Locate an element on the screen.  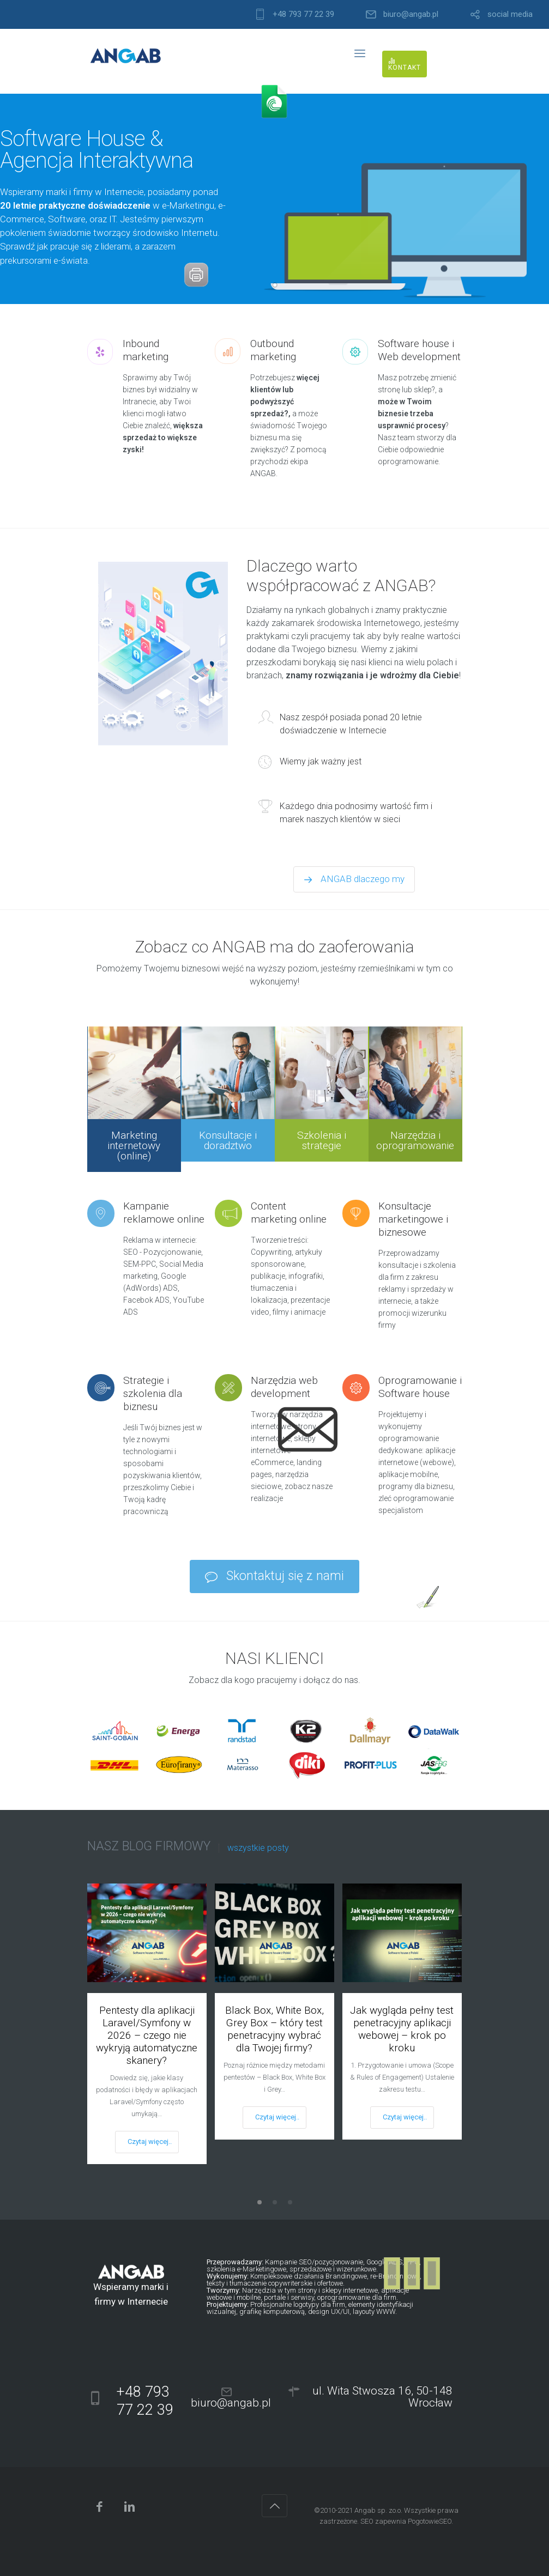
a torrent file ready to open with BitTorrent client is located at coordinates (274, 101).